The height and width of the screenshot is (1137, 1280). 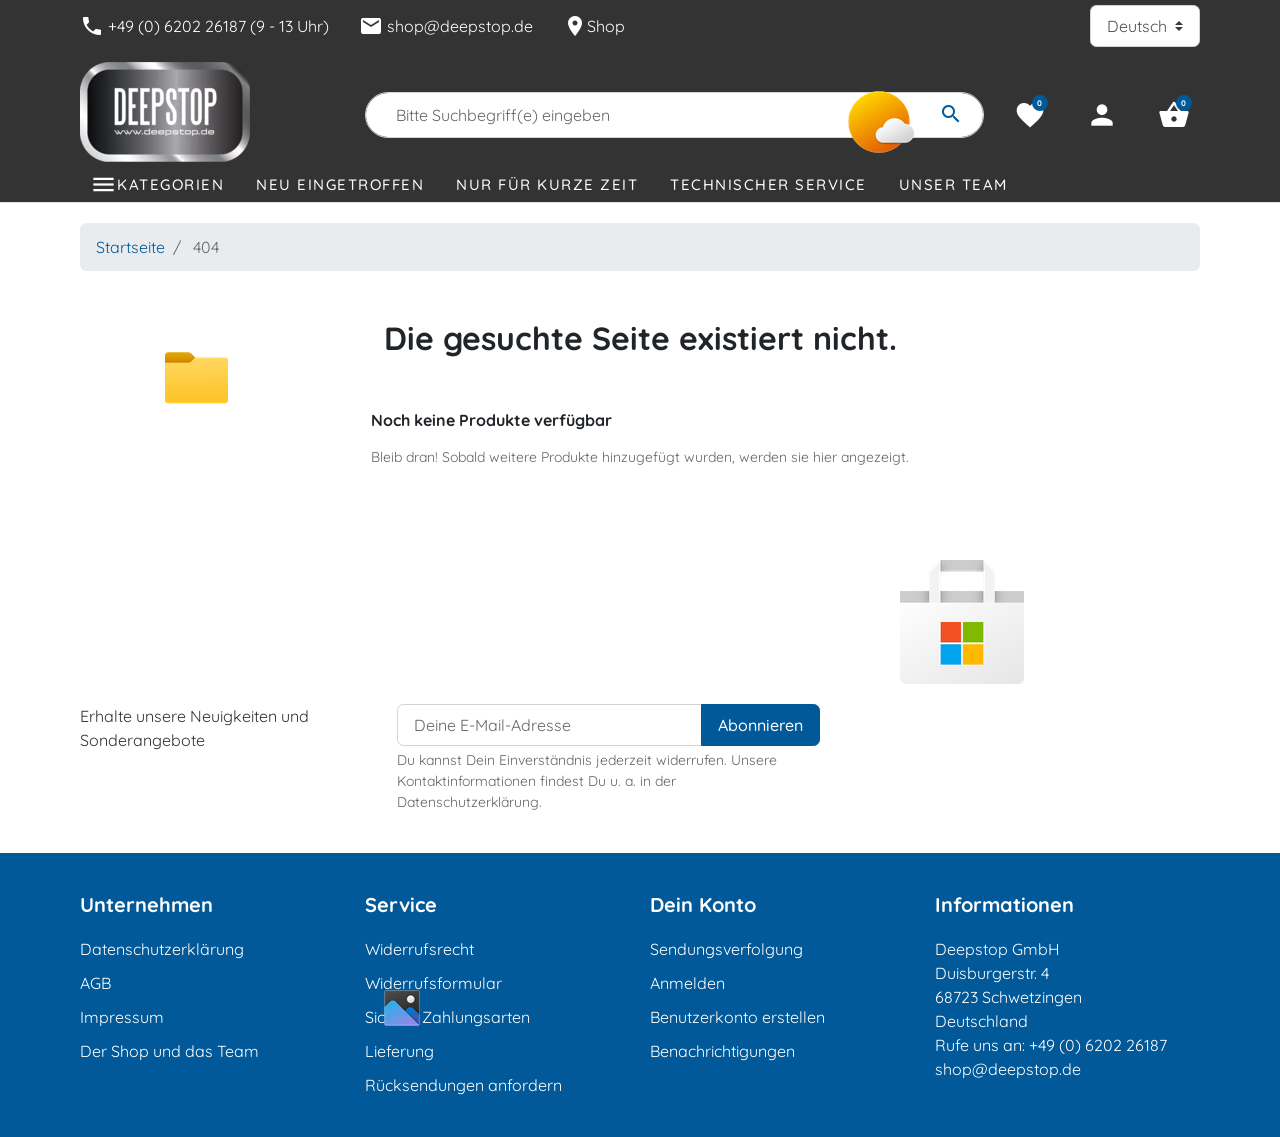 What do you see at coordinates (879, 122) in the screenshot?
I see `open the weather app` at bounding box center [879, 122].